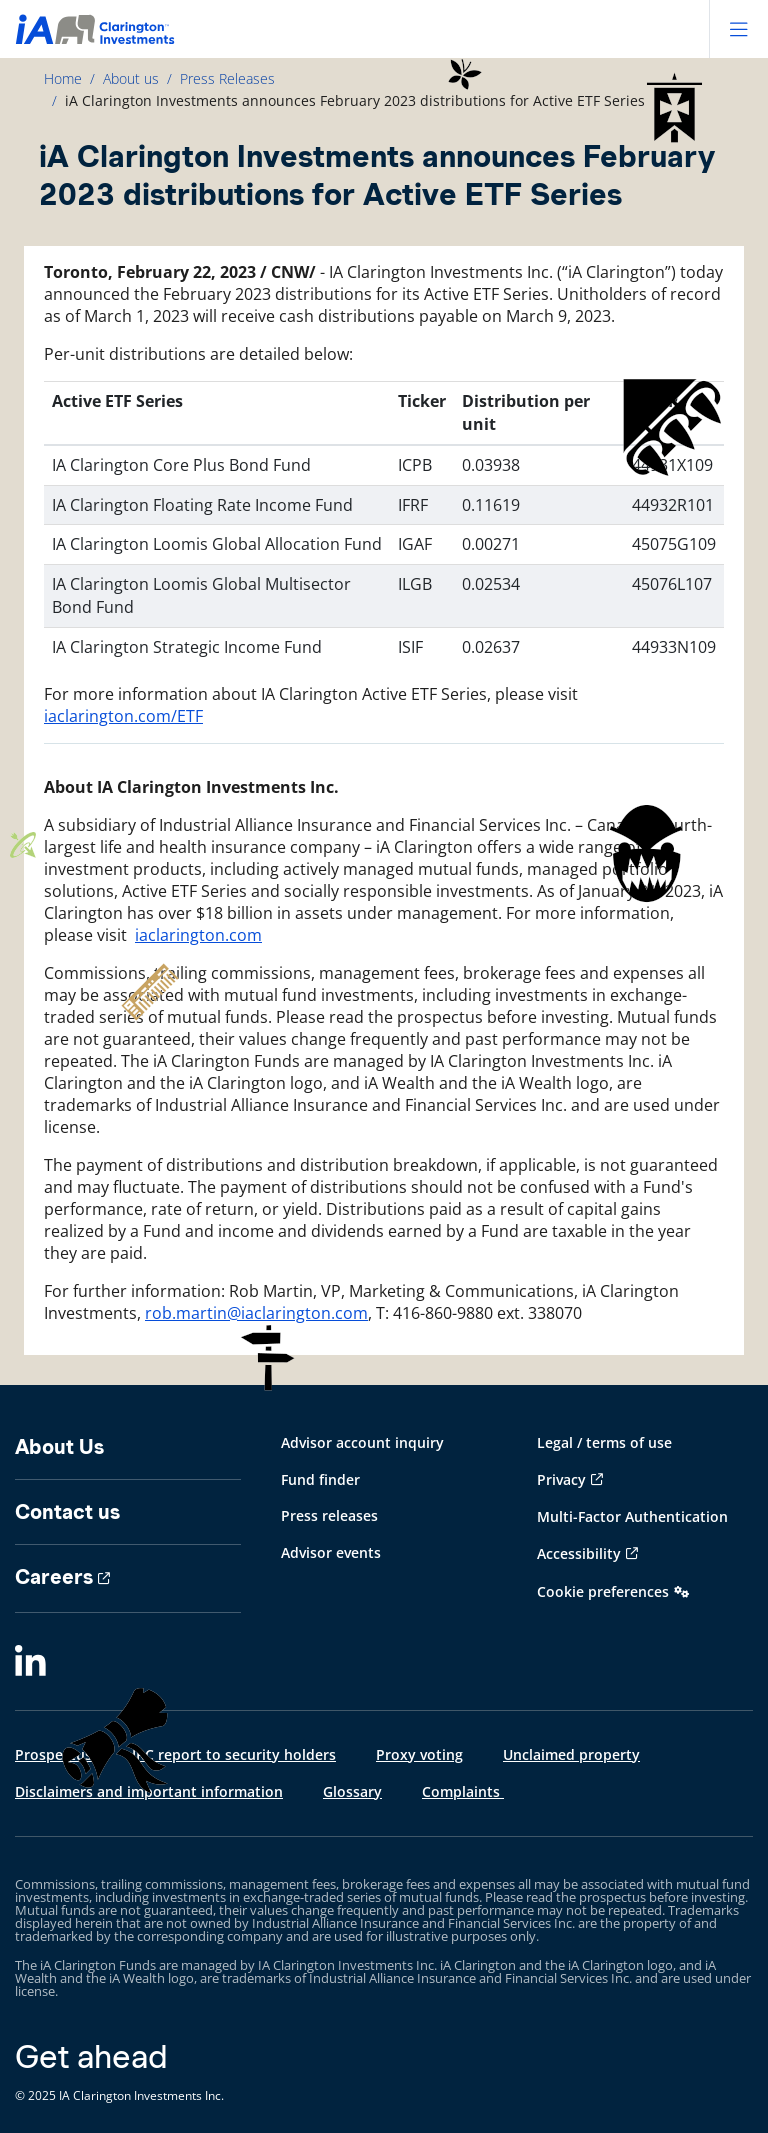 The height and width of the screenshot is (2133, 768). Describe the element at coordinates (674, 107) in the screenshot. I see `view guild or clan banner` at that location.